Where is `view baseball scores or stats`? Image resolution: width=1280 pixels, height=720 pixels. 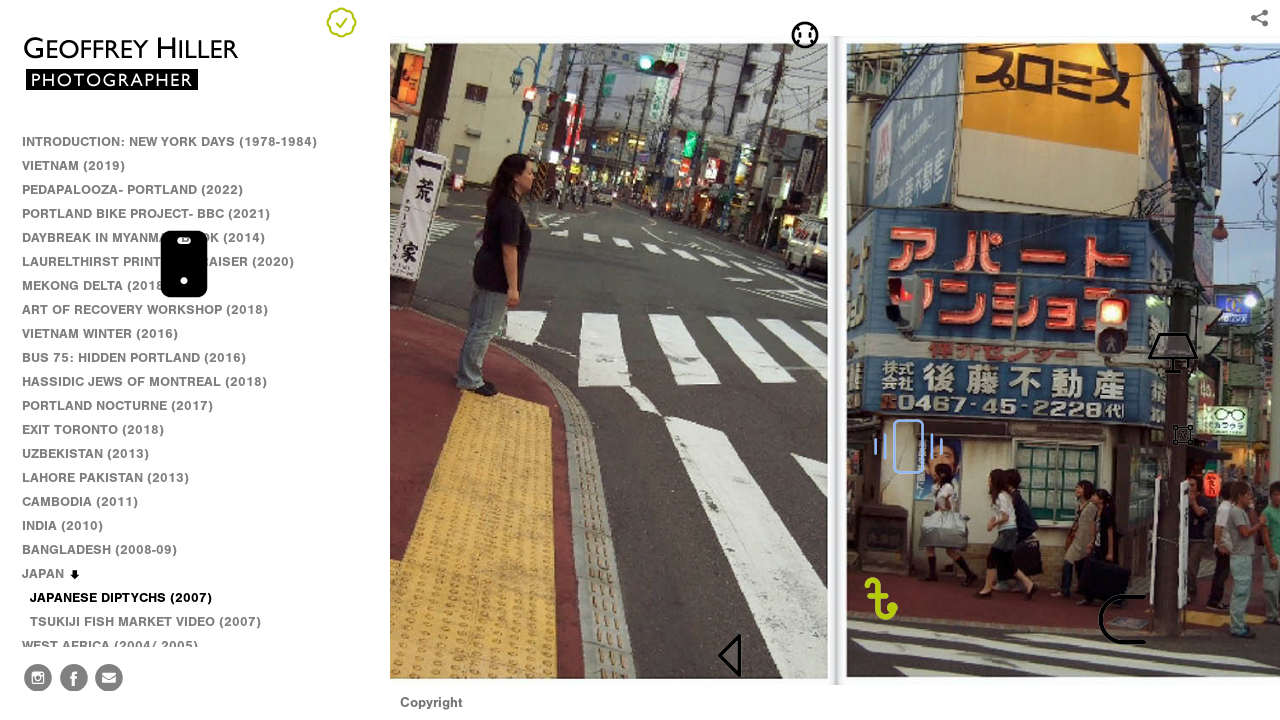 view baseball scores or stats is located at coordinates (805, 35).